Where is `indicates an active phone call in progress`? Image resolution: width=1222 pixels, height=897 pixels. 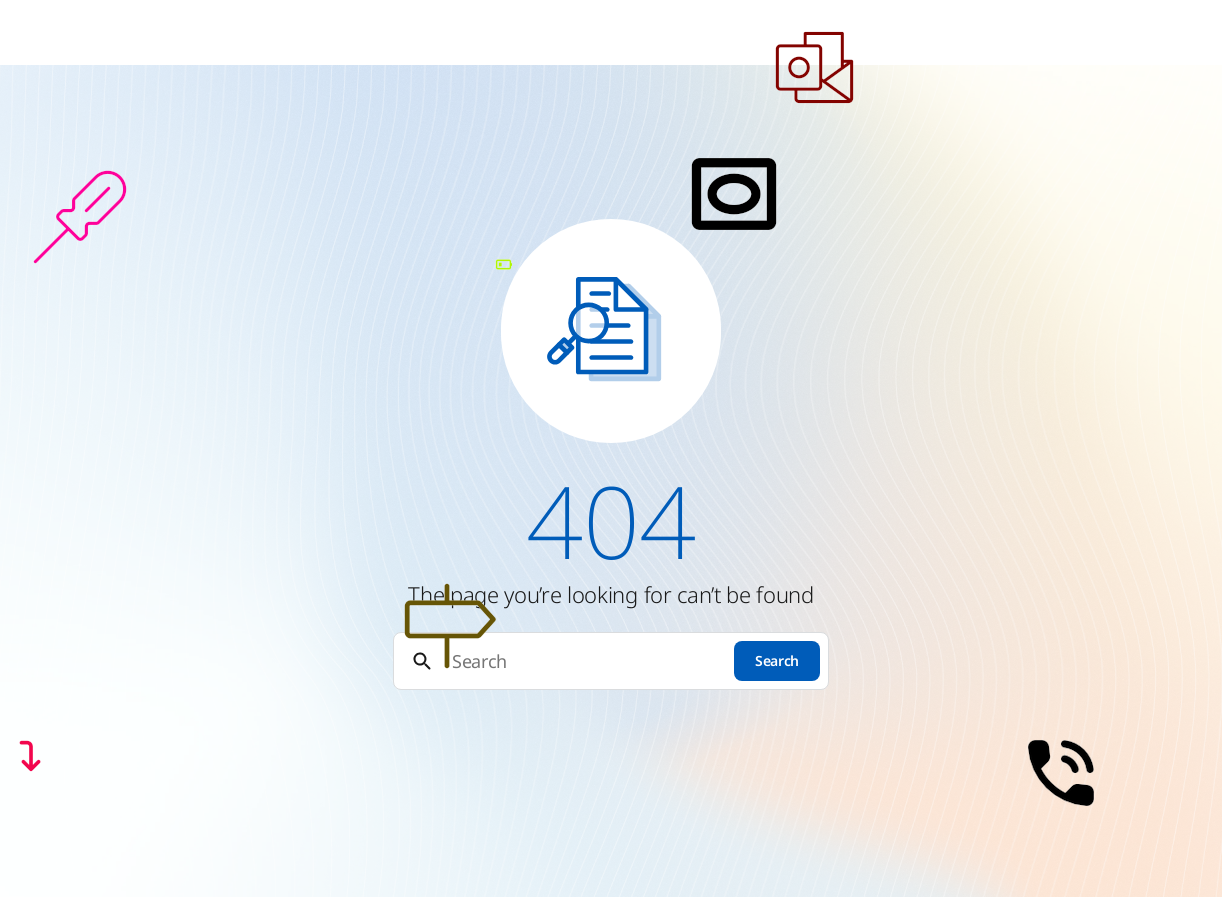 indicates an active phone call in progress is located at coordinates (1061, 773).